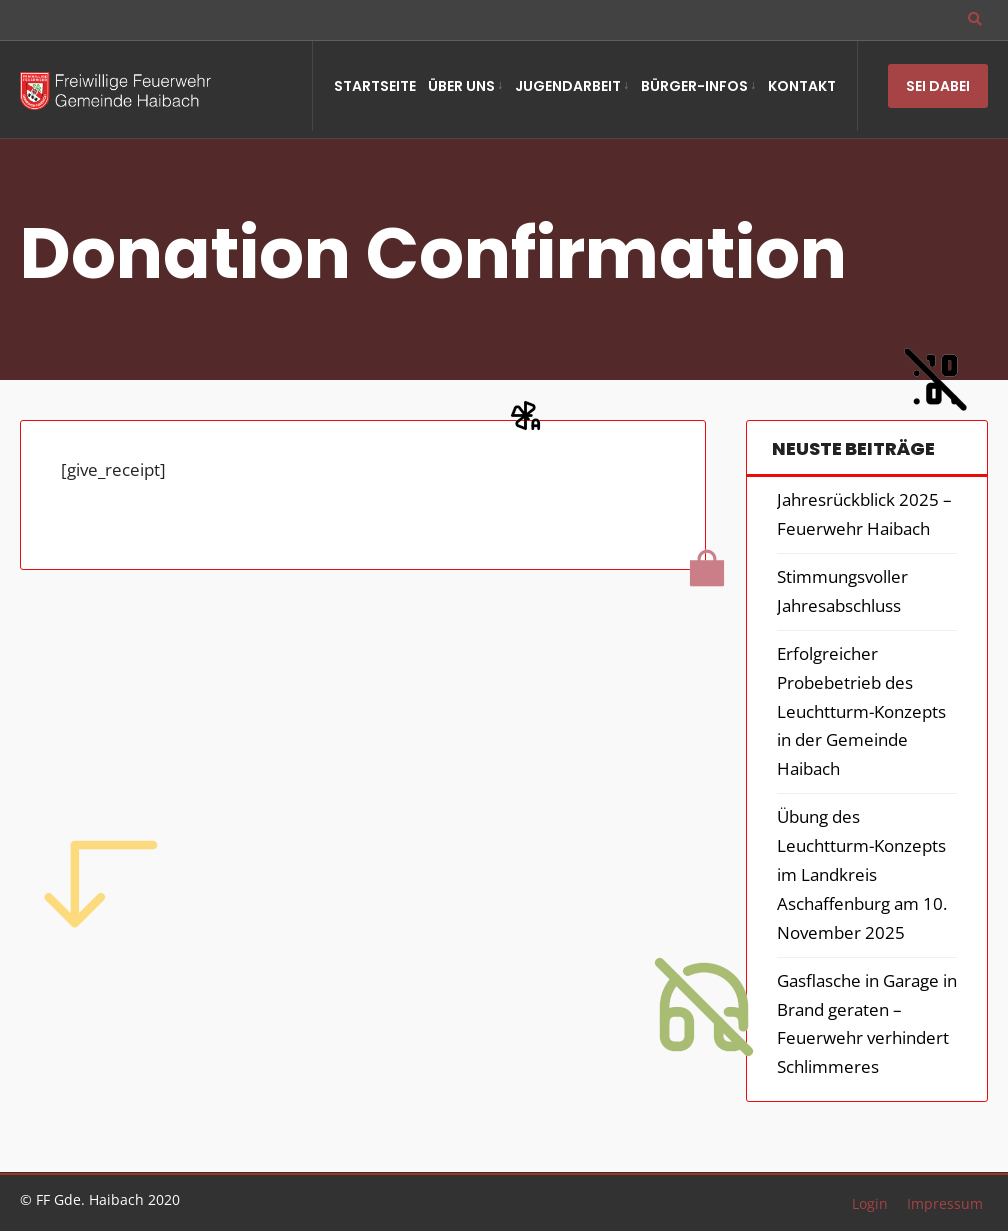 Image resolution: width=1008 pixels, height=1231 pixels. What do you see at coordinates (704, 1007) in the screenshot?
I see `mute or disable audio output` at bounding box center [704, 1007].